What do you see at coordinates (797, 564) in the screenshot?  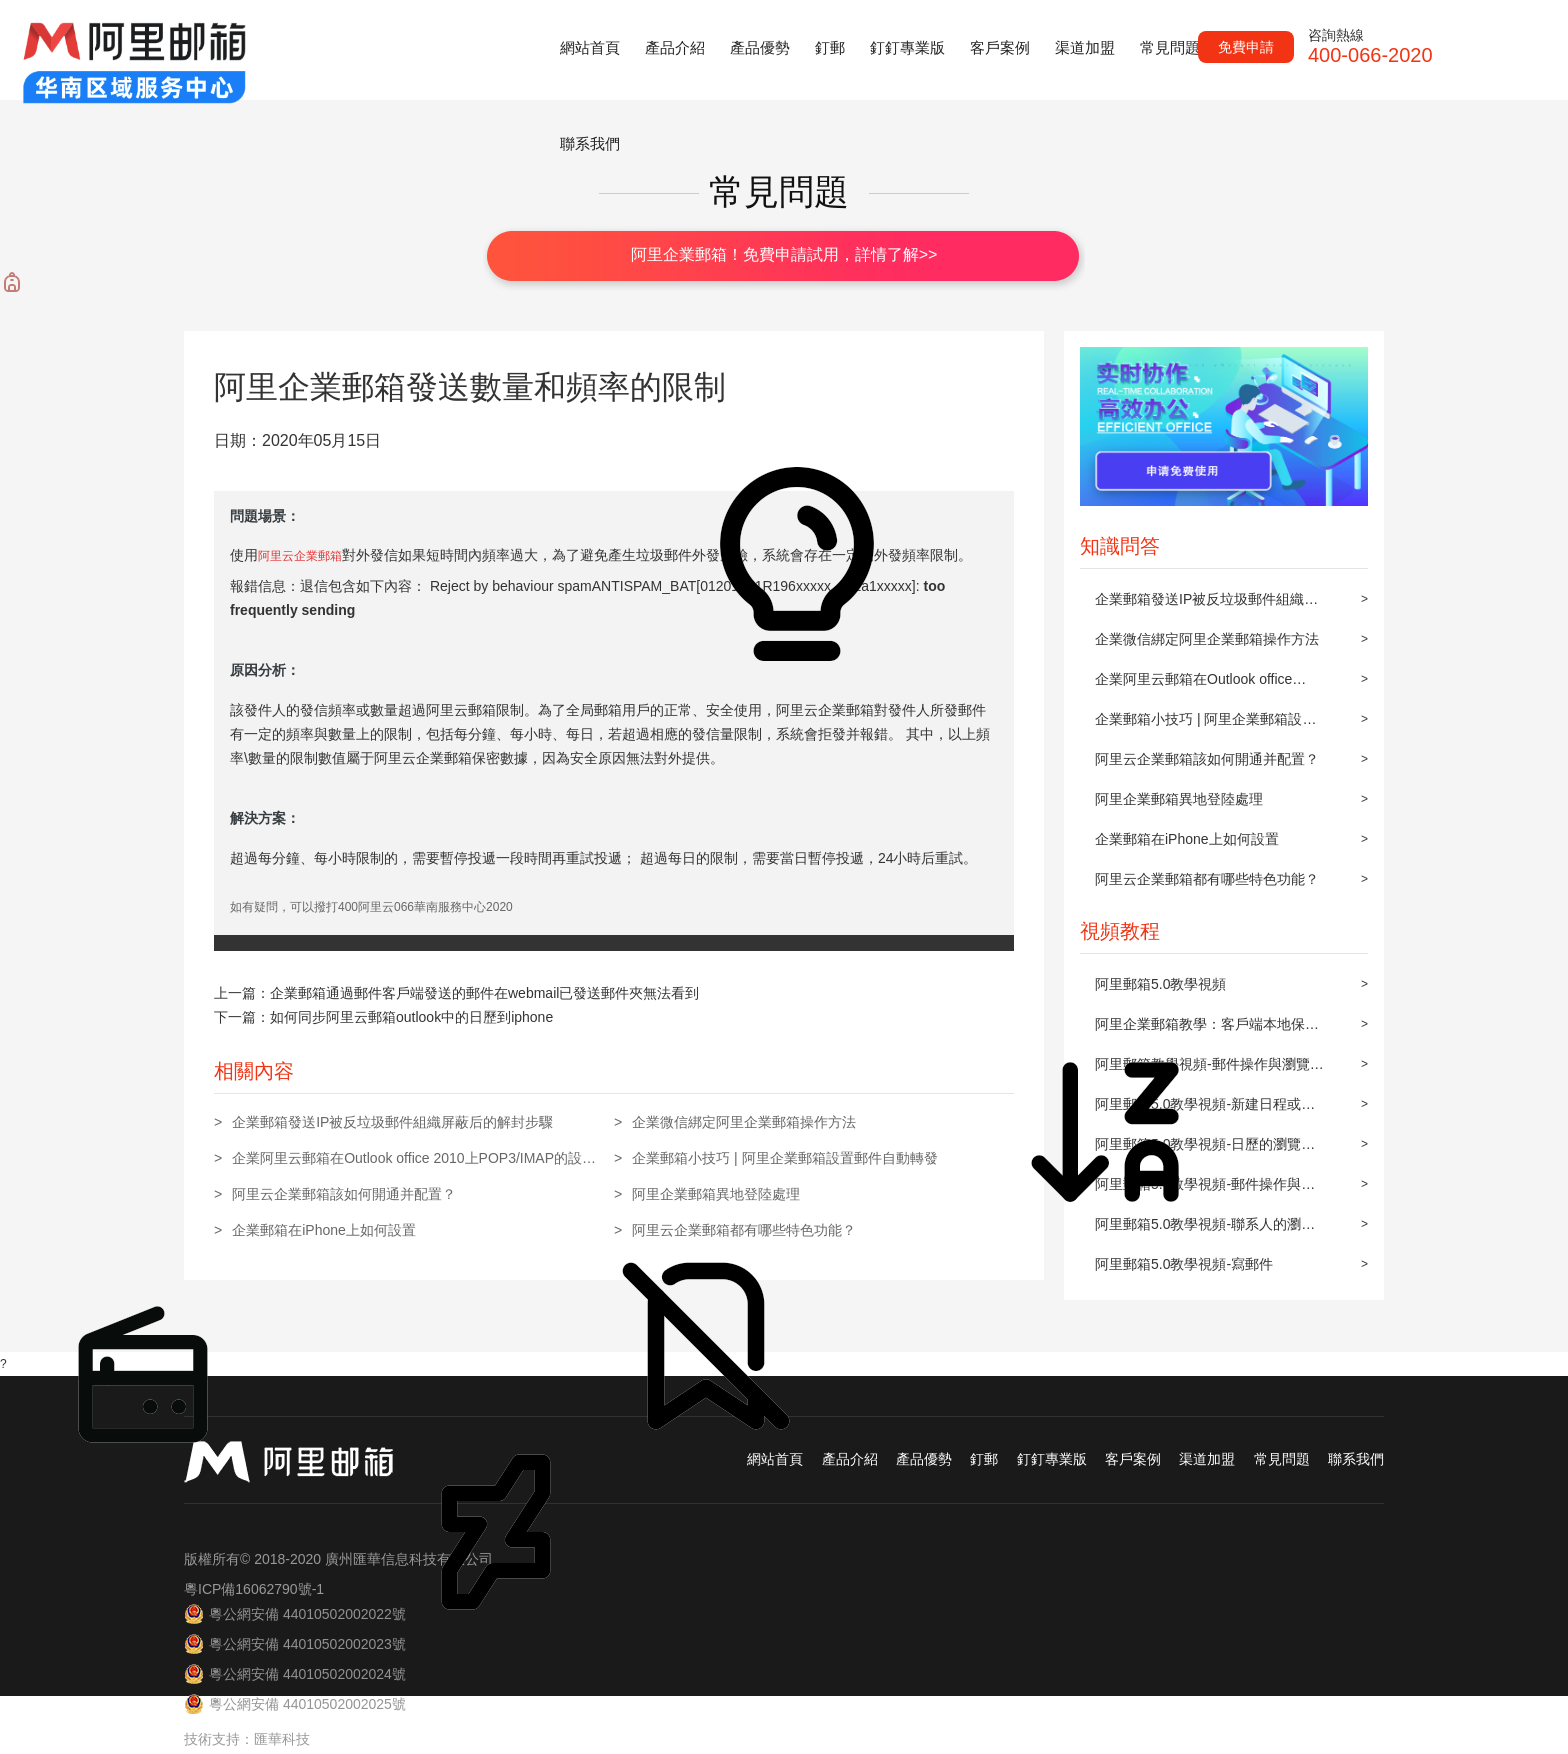 I see `access tips or helpful suggestions` at bounding box center [797, 564].